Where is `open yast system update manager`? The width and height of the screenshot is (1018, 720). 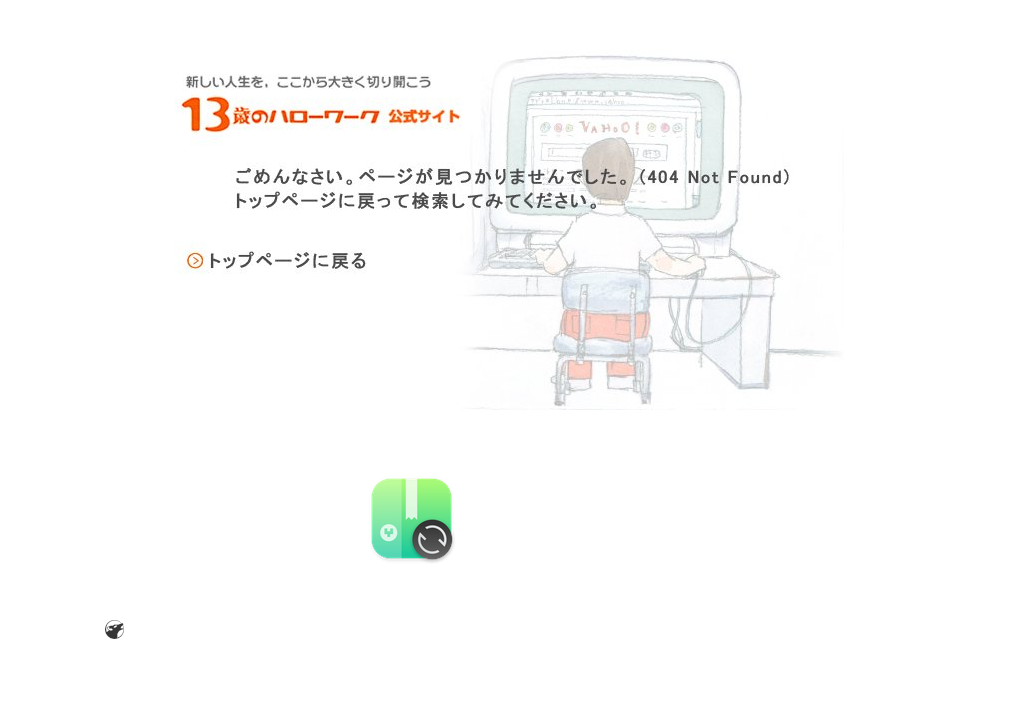
open yast system update manager is located at coordinates (411, 518).